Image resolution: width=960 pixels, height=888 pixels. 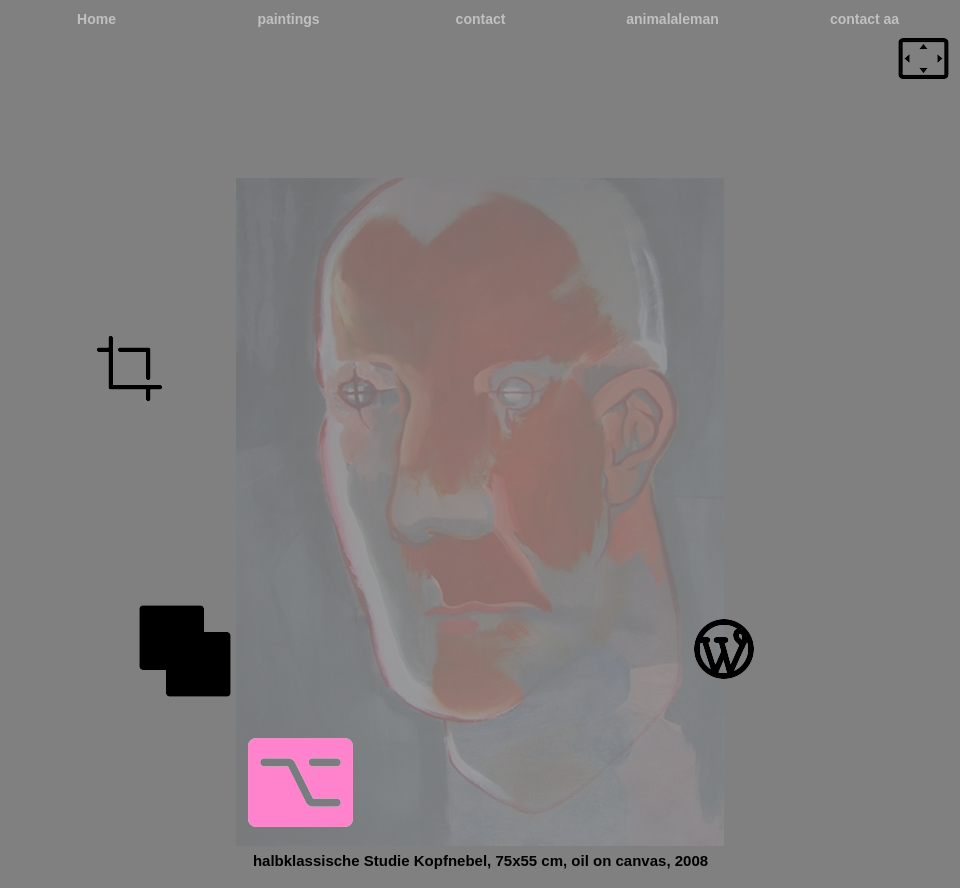 I want to click on link to wordpress site or blog, so click(x=724, y=649).